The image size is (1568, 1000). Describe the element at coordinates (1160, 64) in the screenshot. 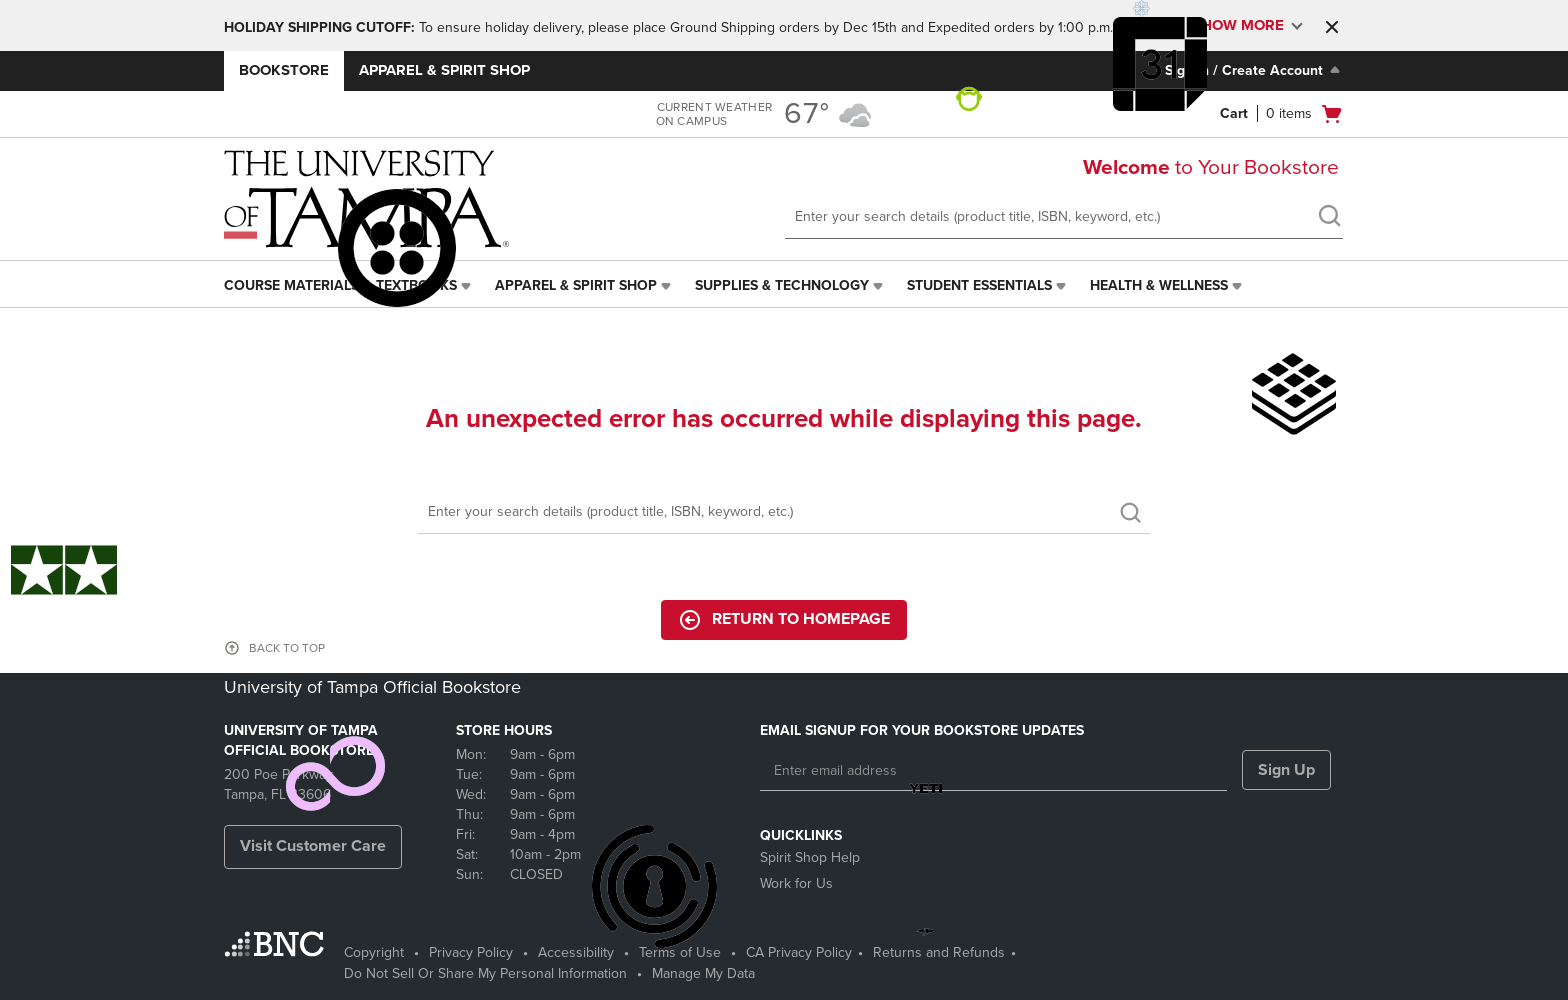

I see `open google calendar` at that location.